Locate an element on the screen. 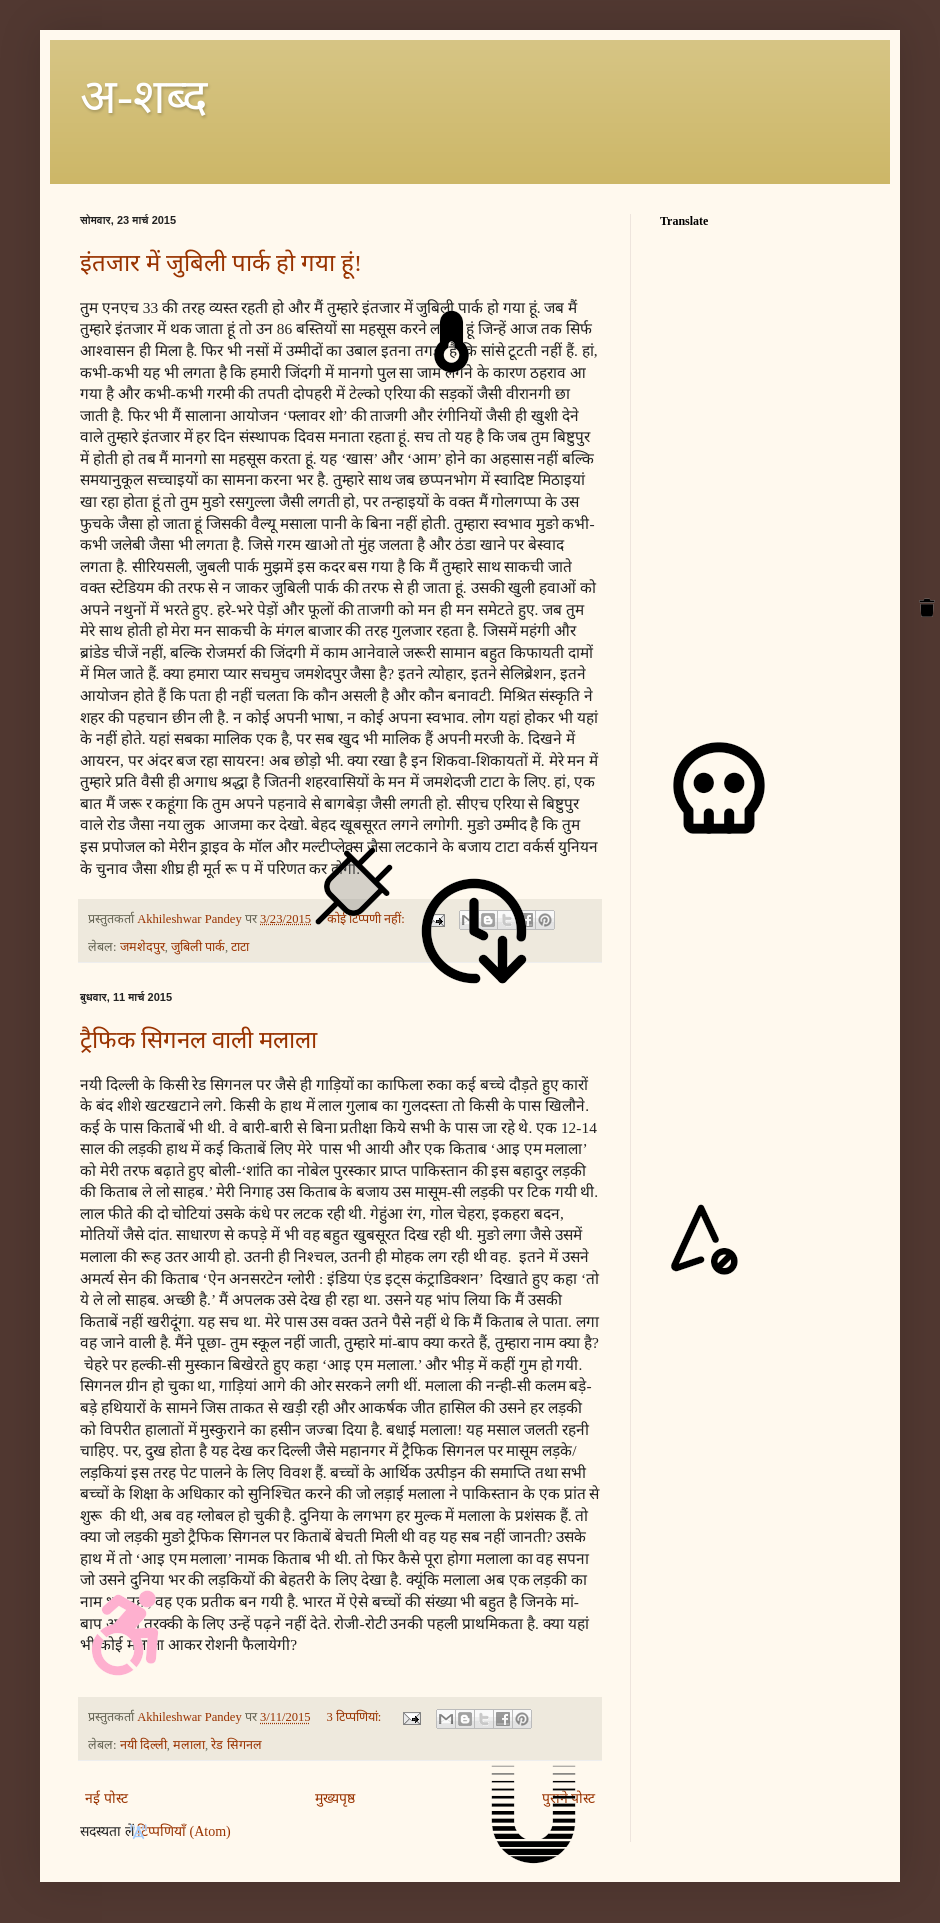  indicates wheelchair accessibility is located at coordinates (125, 1633).